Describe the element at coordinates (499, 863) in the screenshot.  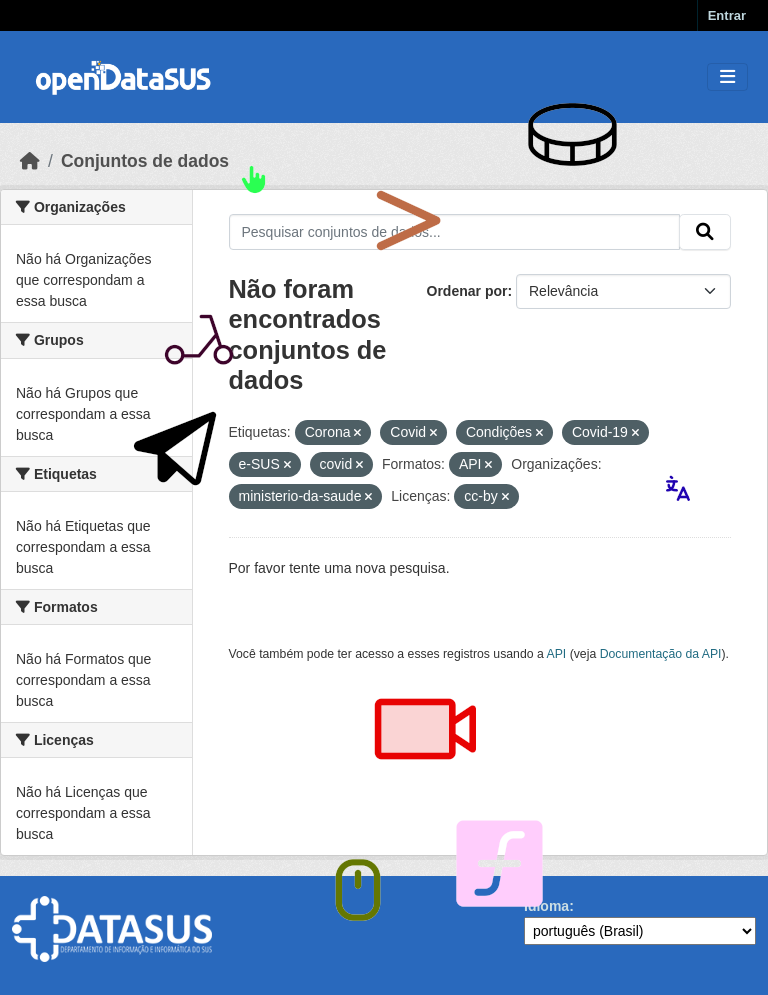
I see `access or create a function in code editor` at that location.